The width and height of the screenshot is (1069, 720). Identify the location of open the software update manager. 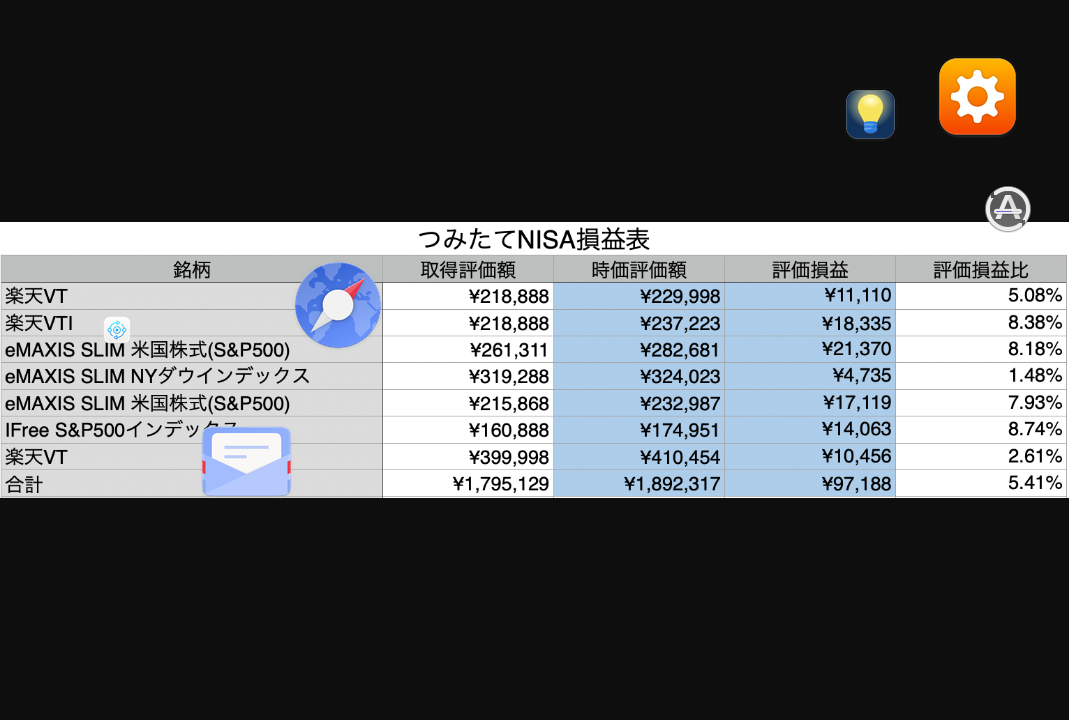
(1008, 209).